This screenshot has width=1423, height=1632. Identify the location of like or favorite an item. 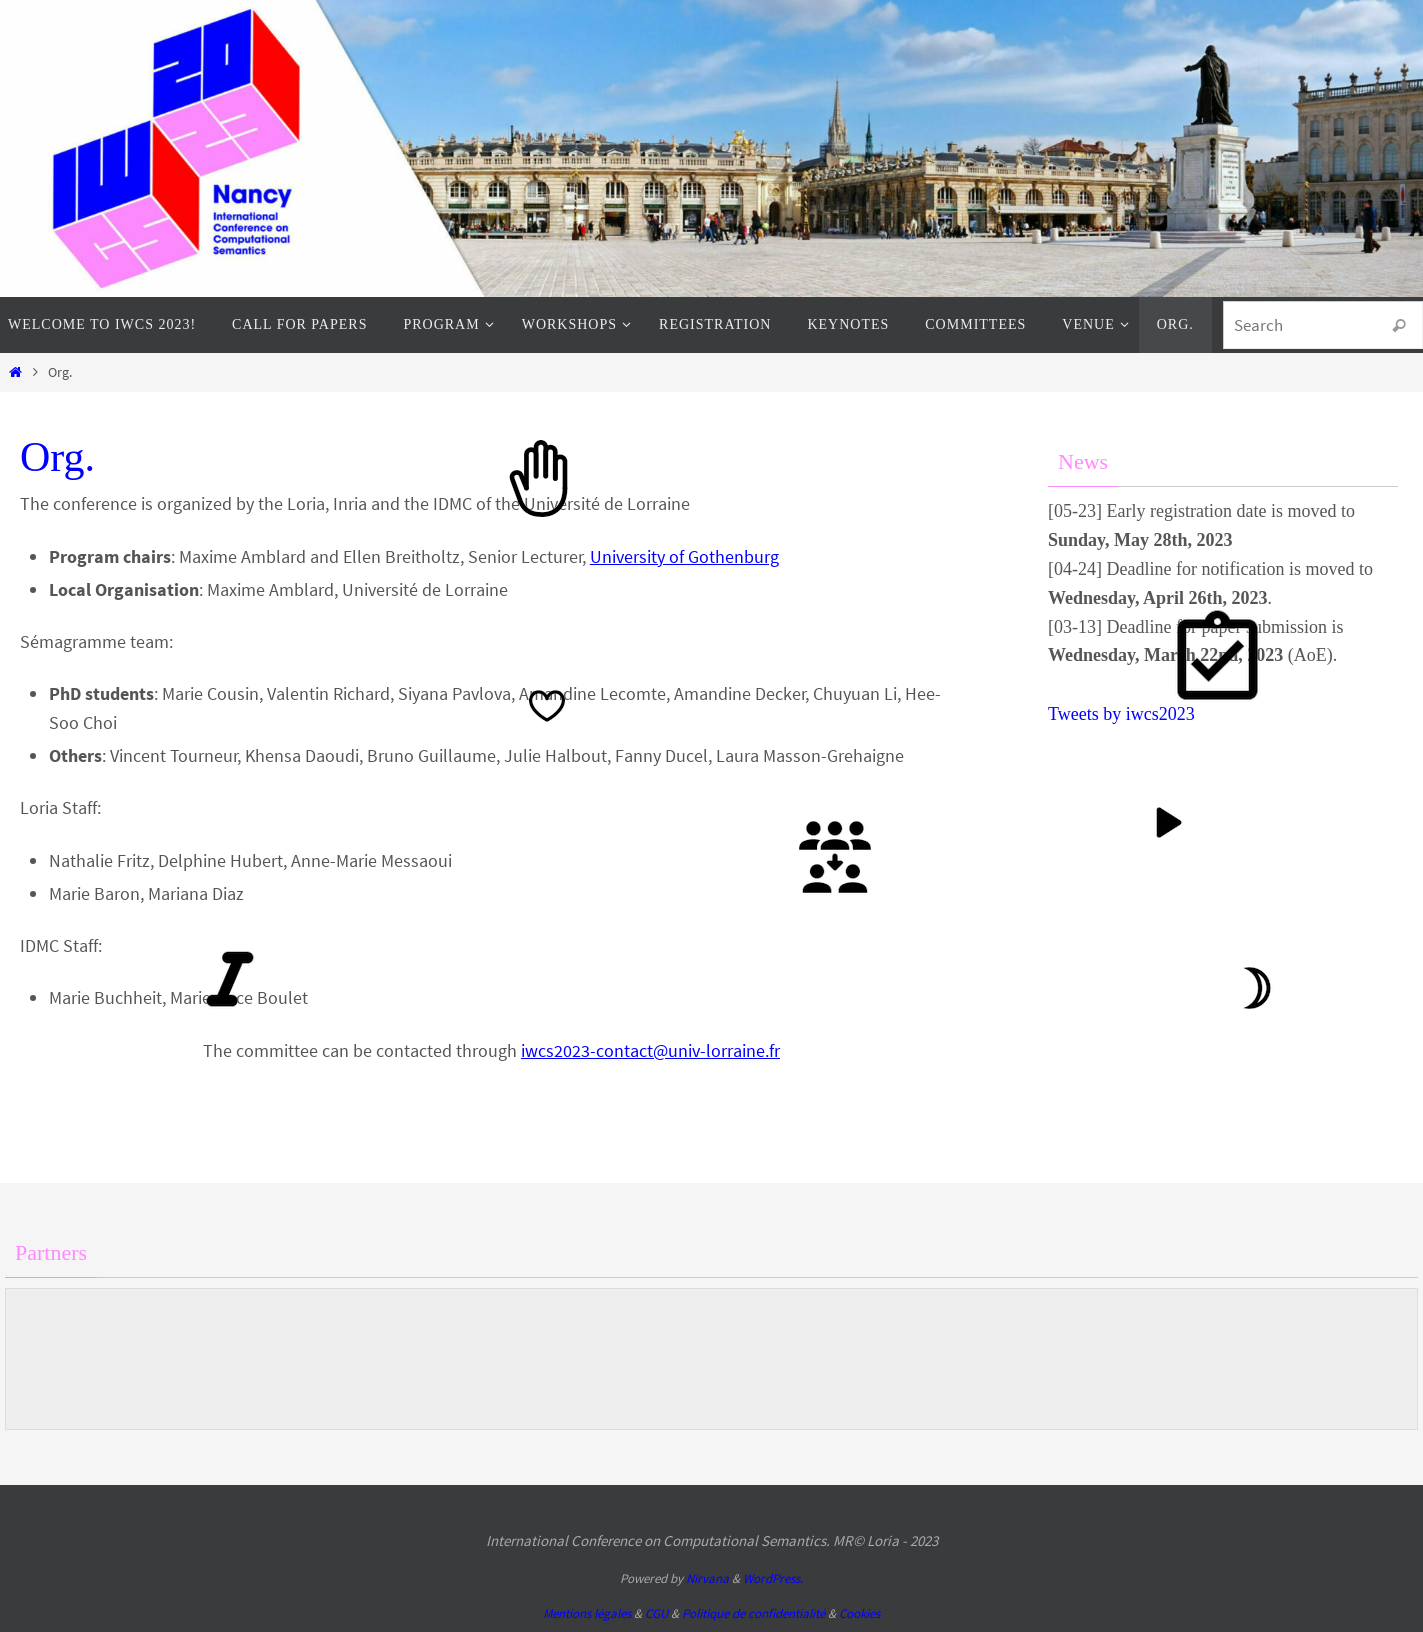
(547, 706).